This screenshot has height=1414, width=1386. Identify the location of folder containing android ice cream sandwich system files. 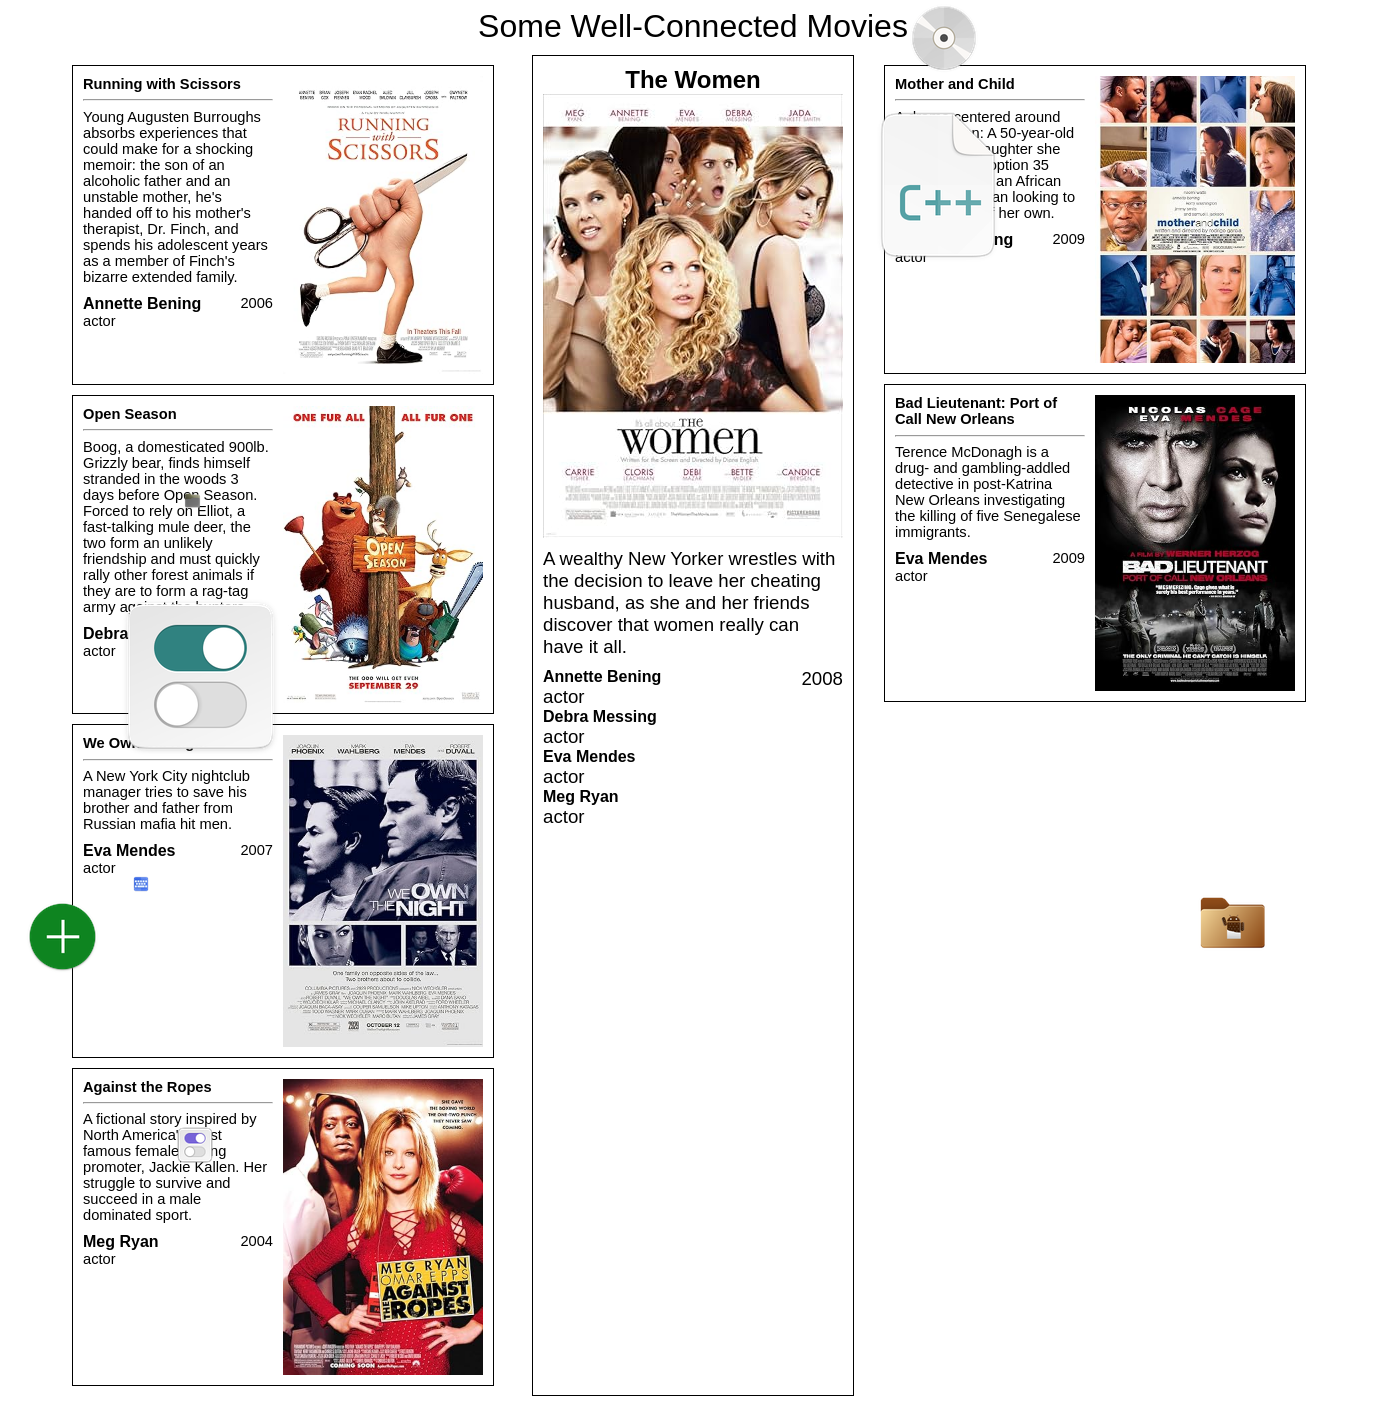
(1232, 924).